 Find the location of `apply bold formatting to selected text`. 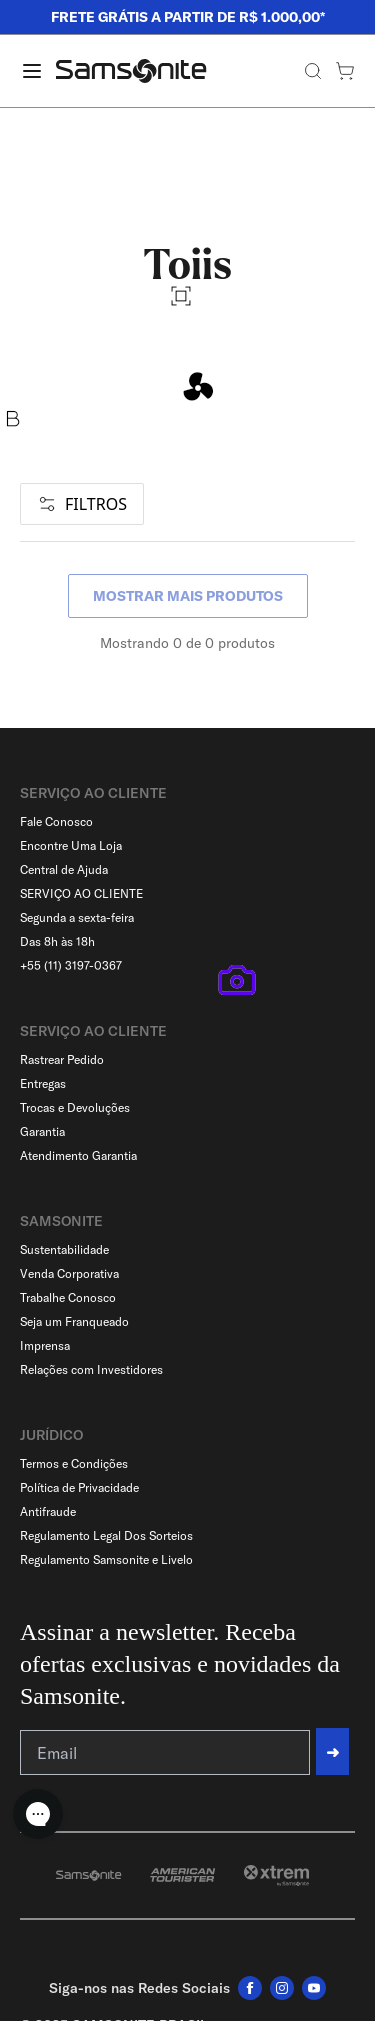

apply bold formatting to selected text is located at coordinates (12, 419).